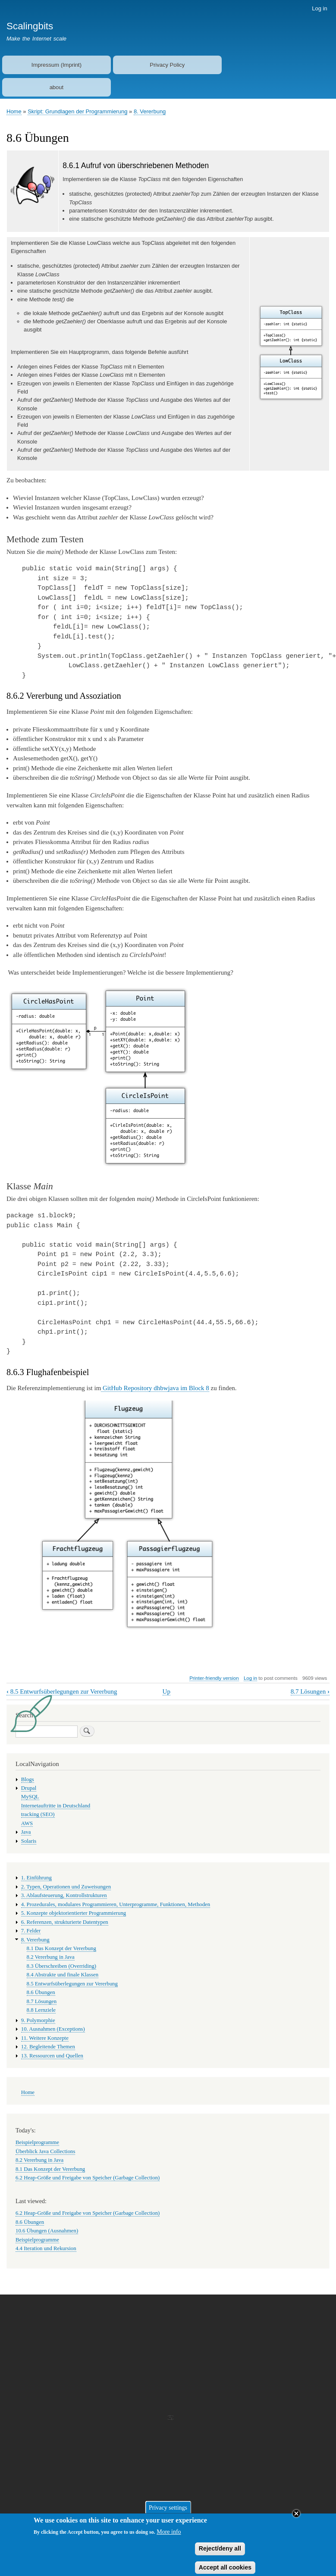 The width and height of the screenshot is (336, 2576). What do you see at coordinates (170, 2417) in the screenshot?
I see `adjust settings or preferences` at bounding box center [170, 2417].